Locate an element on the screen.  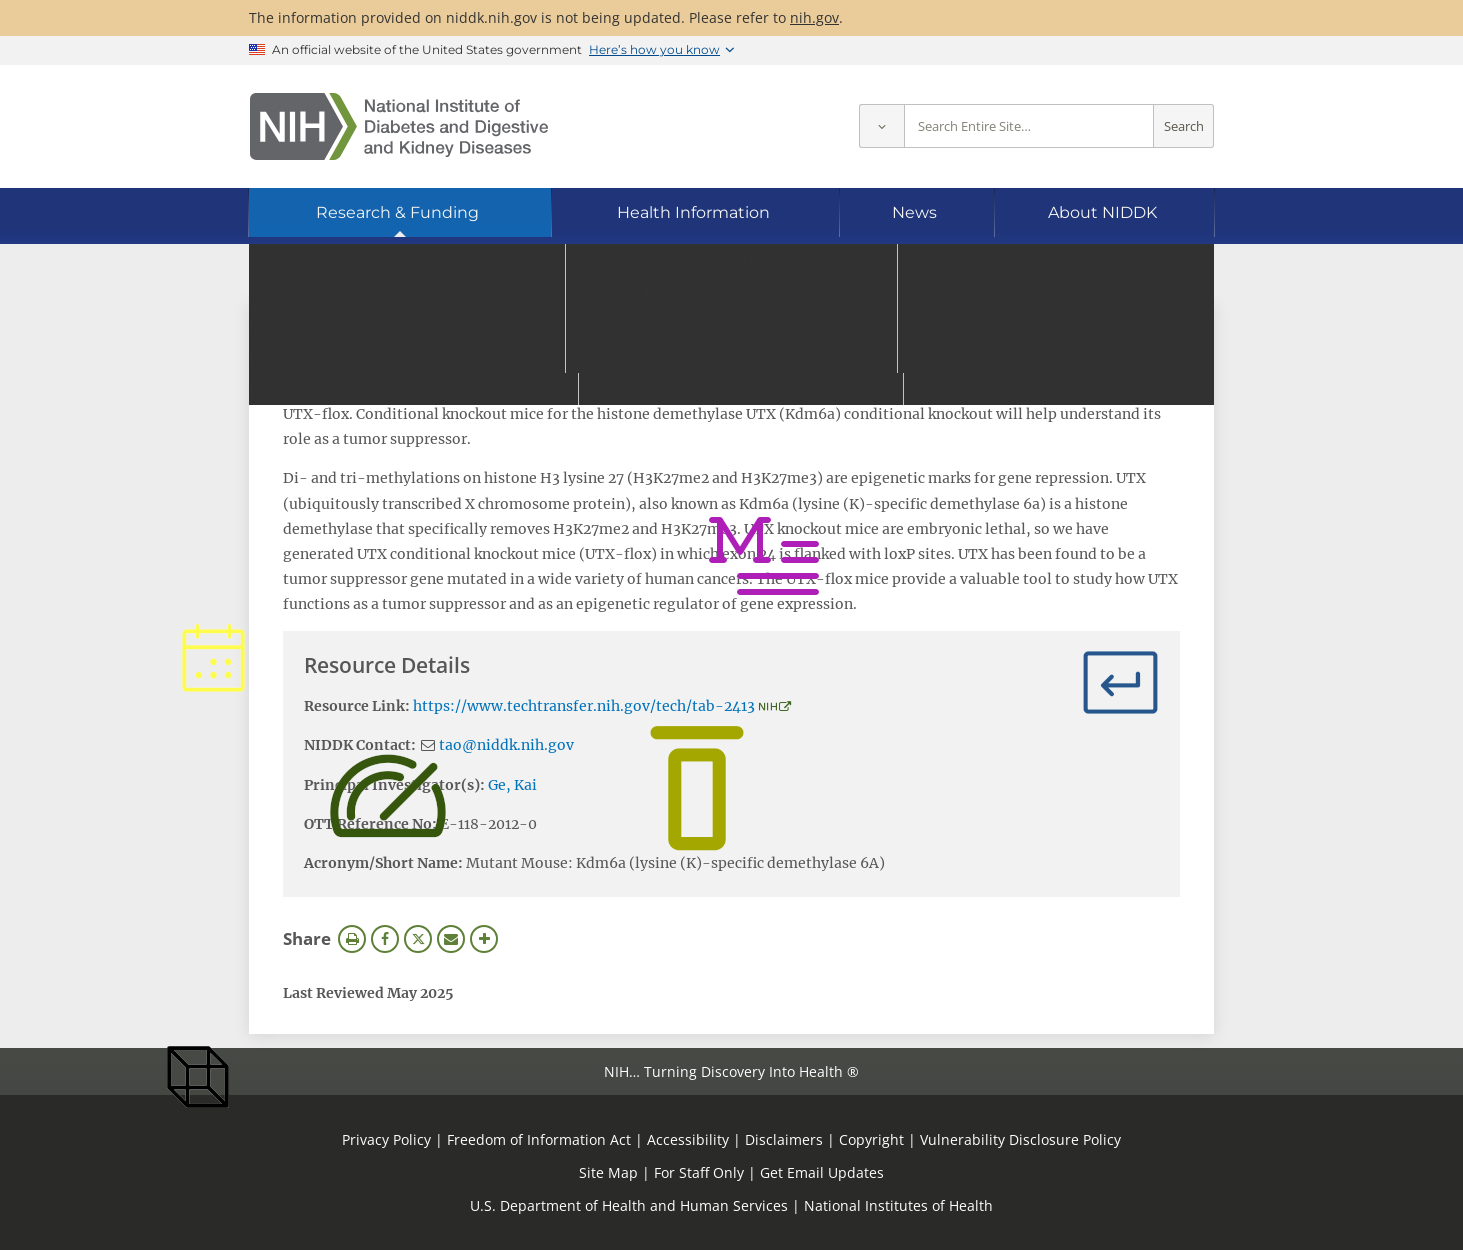
view 3D model or object is located at coordinates (198, 1077).